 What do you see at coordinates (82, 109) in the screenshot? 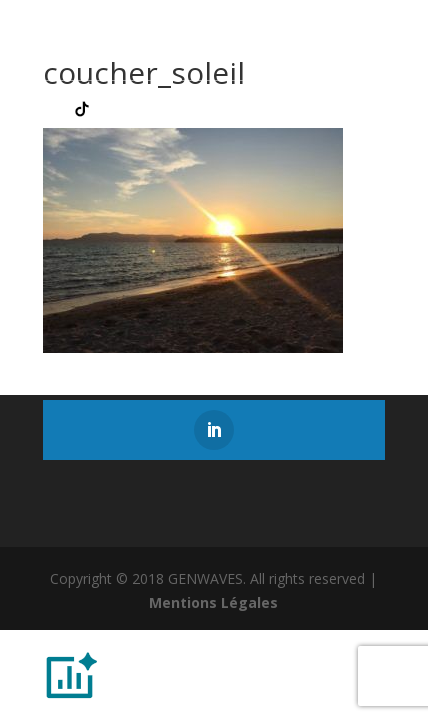
I see `open the TikTok app` at bounding box center [82, 109].